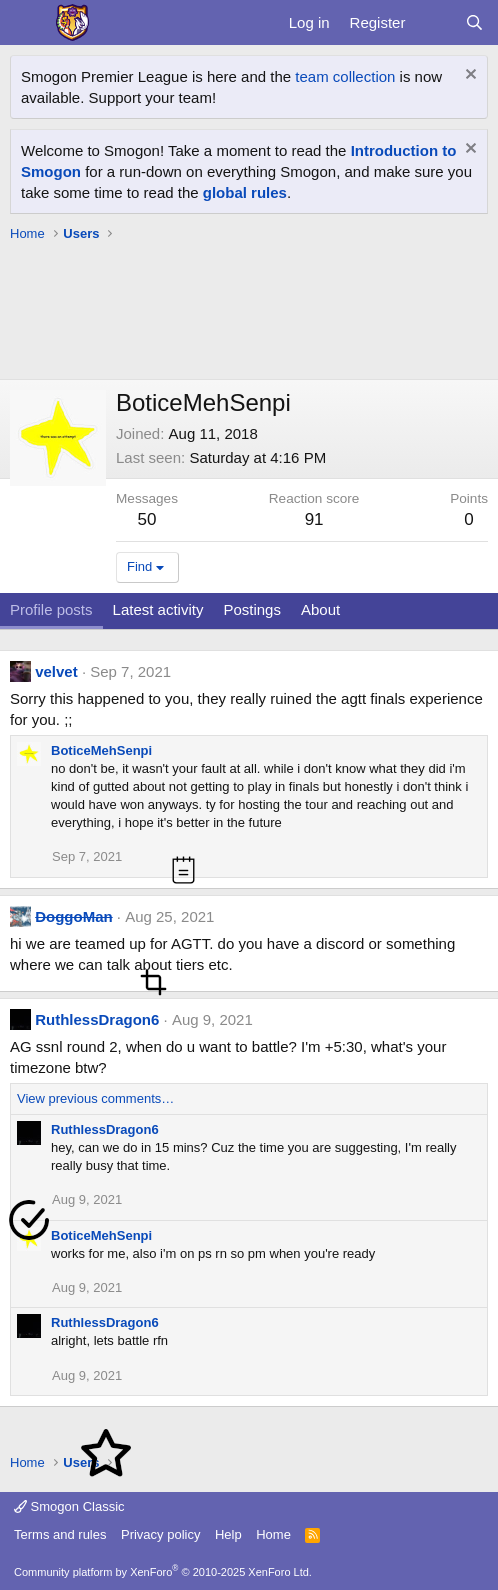  I want to click on crop an image or photo, so click(153, 982).